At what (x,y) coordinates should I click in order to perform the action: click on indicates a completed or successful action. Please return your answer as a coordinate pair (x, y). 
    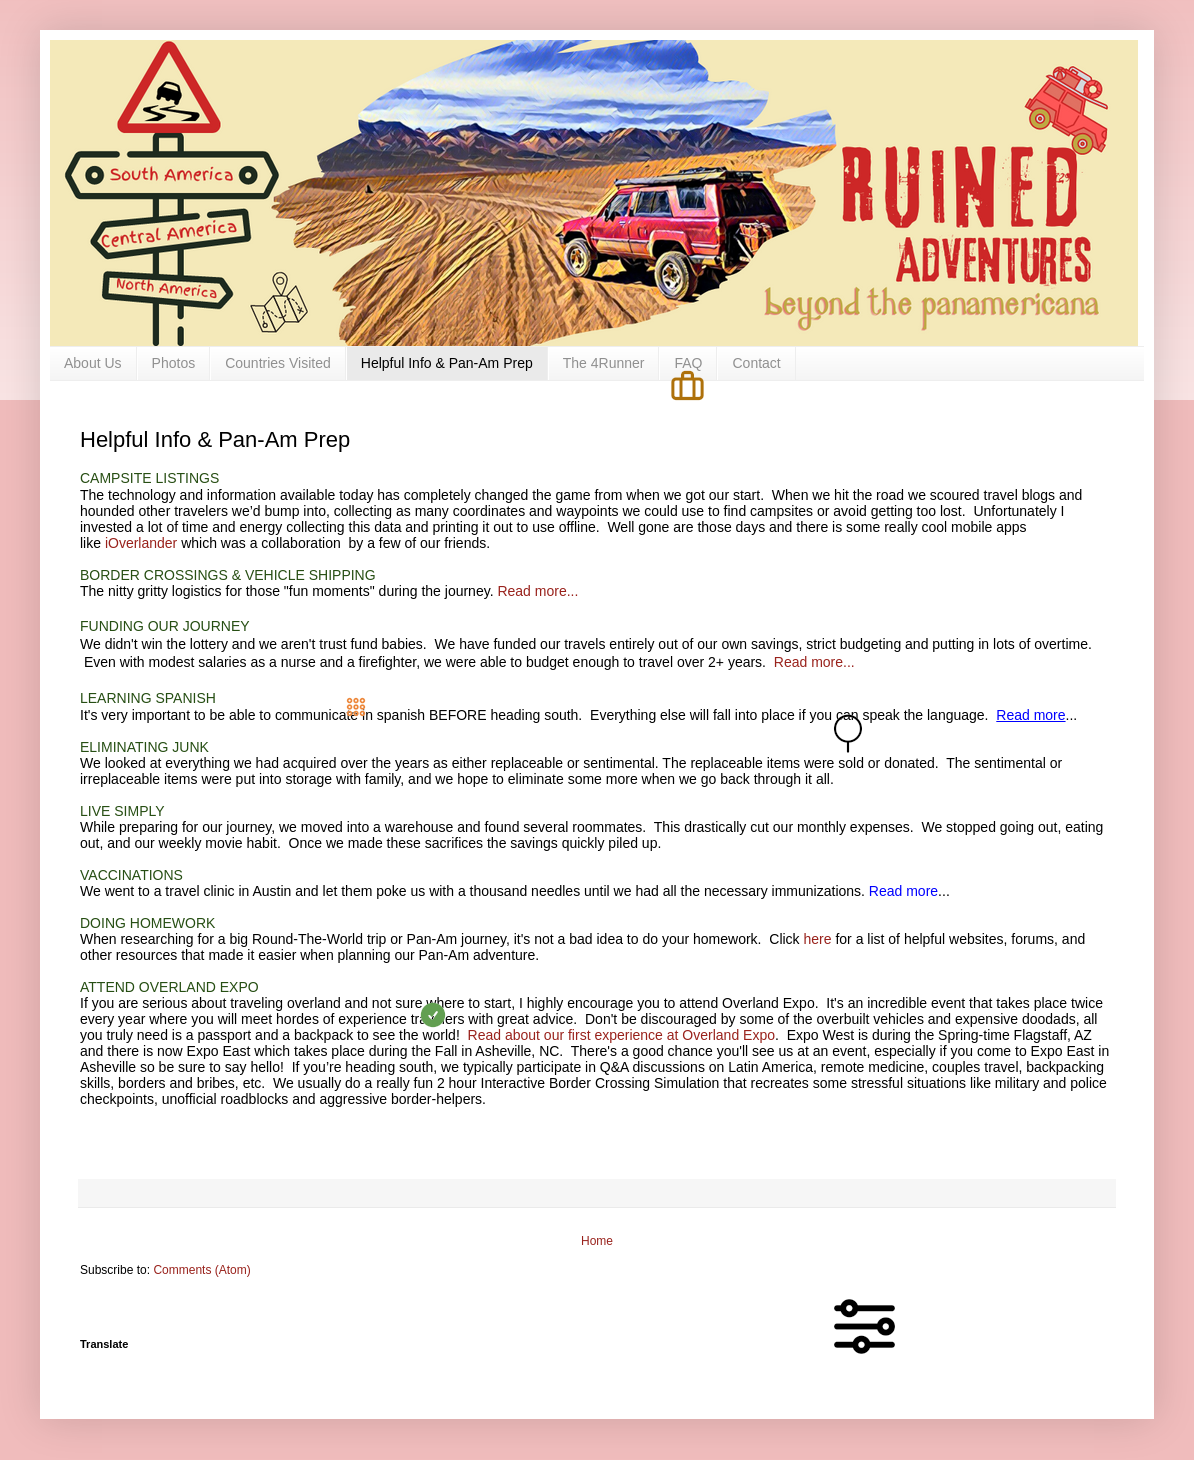
    Looking at the image, I should click on (433, 1015).